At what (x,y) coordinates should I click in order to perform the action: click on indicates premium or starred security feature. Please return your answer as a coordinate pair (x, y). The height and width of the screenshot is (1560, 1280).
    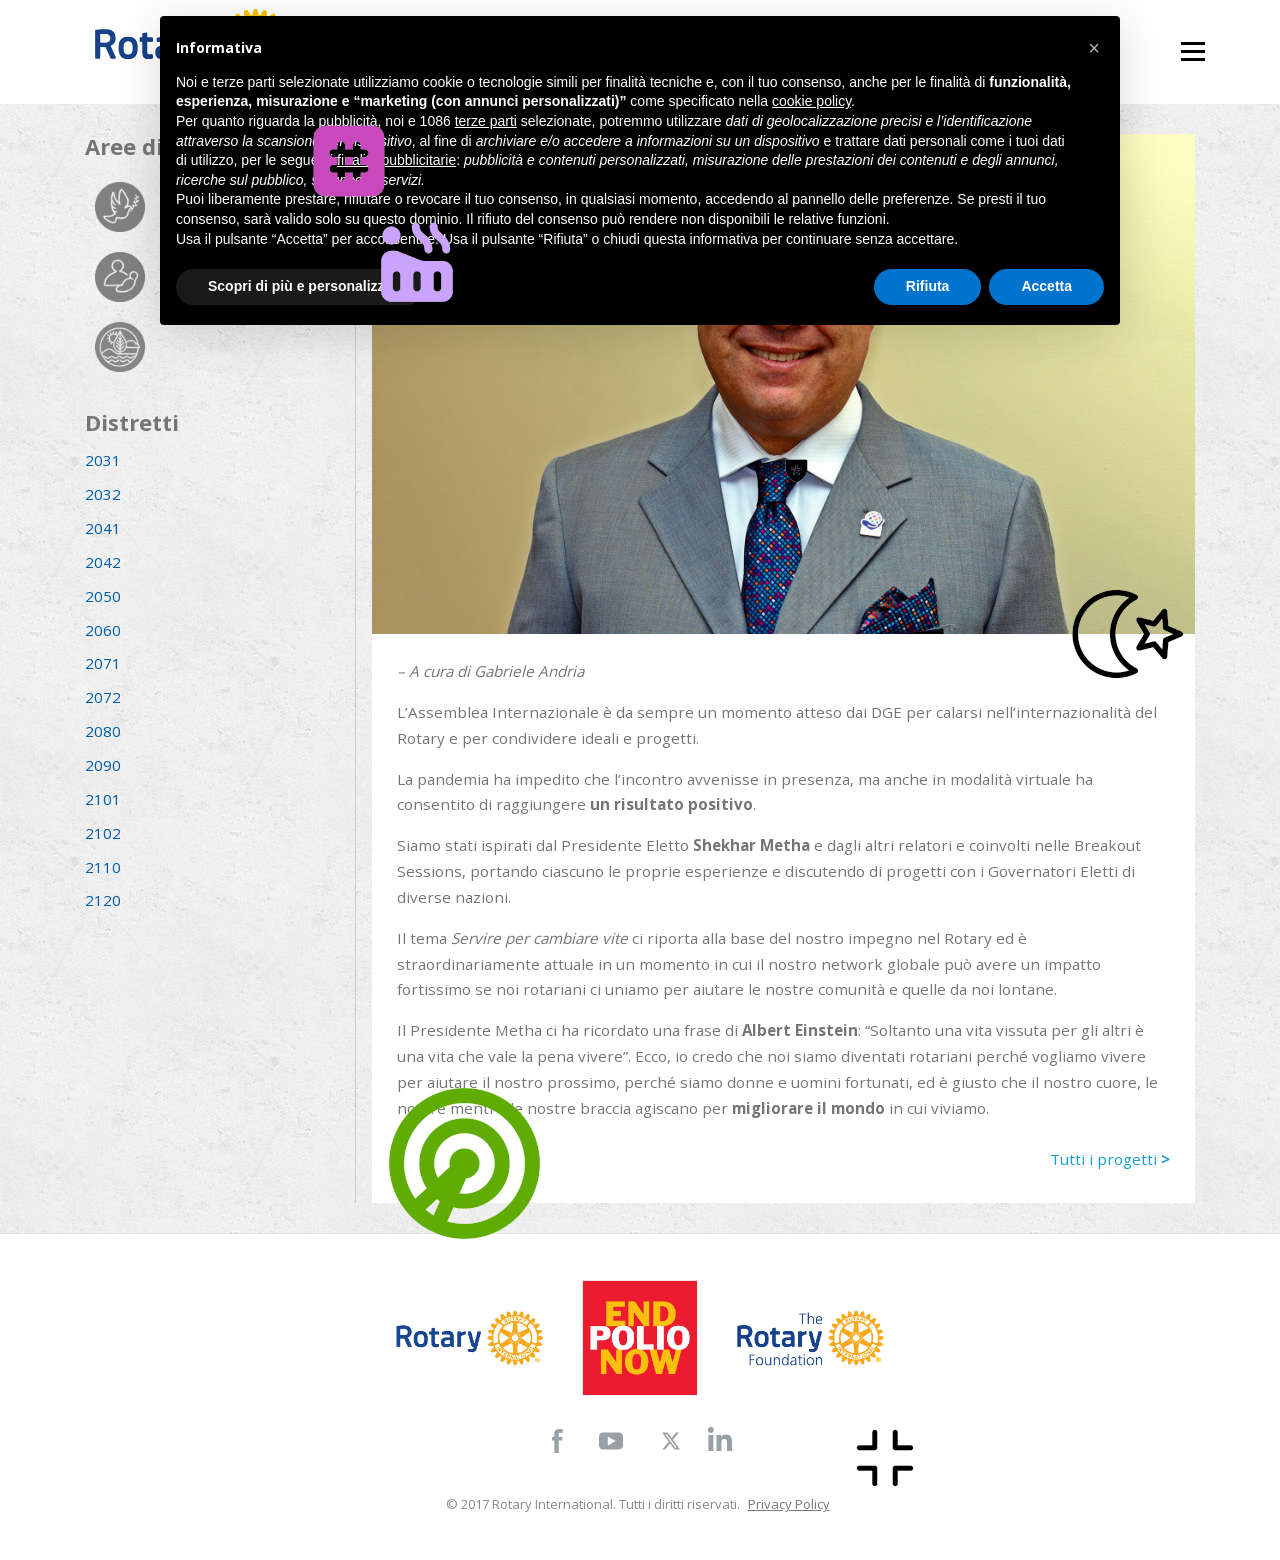
    Looking at the image, I should click on (796, 469).